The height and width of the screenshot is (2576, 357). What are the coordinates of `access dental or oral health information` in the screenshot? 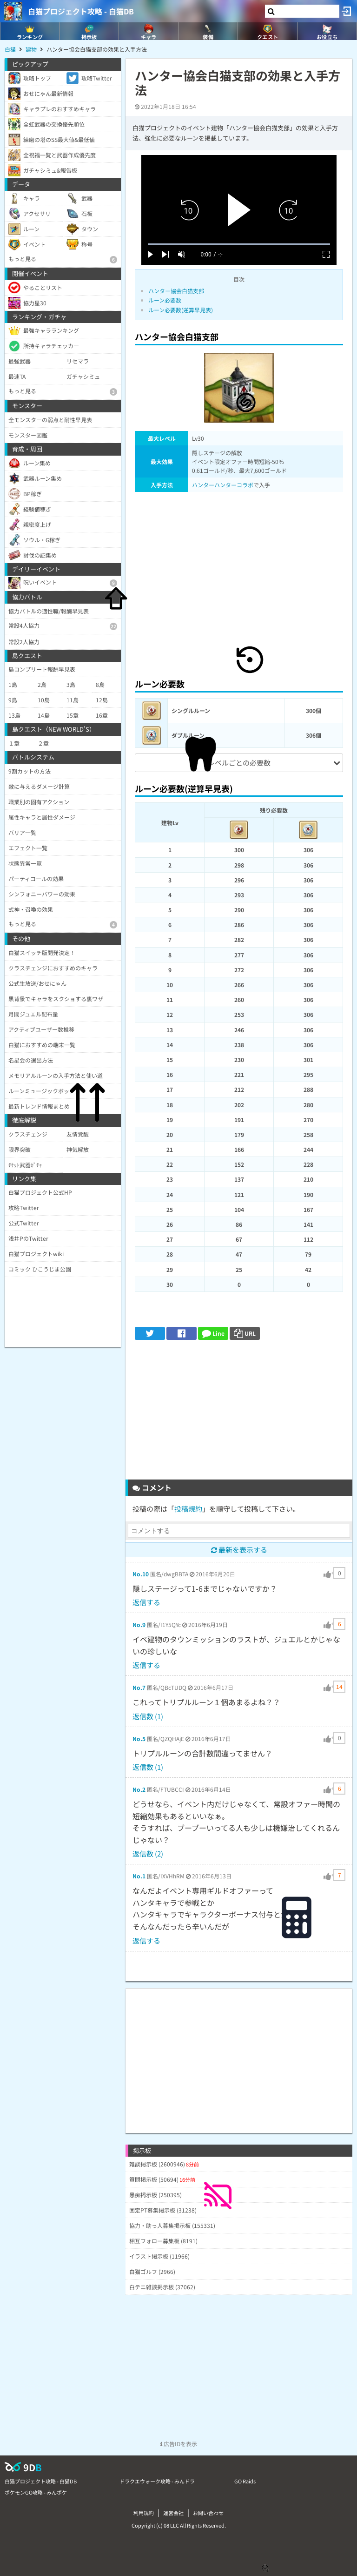 It's located at (200, 754).